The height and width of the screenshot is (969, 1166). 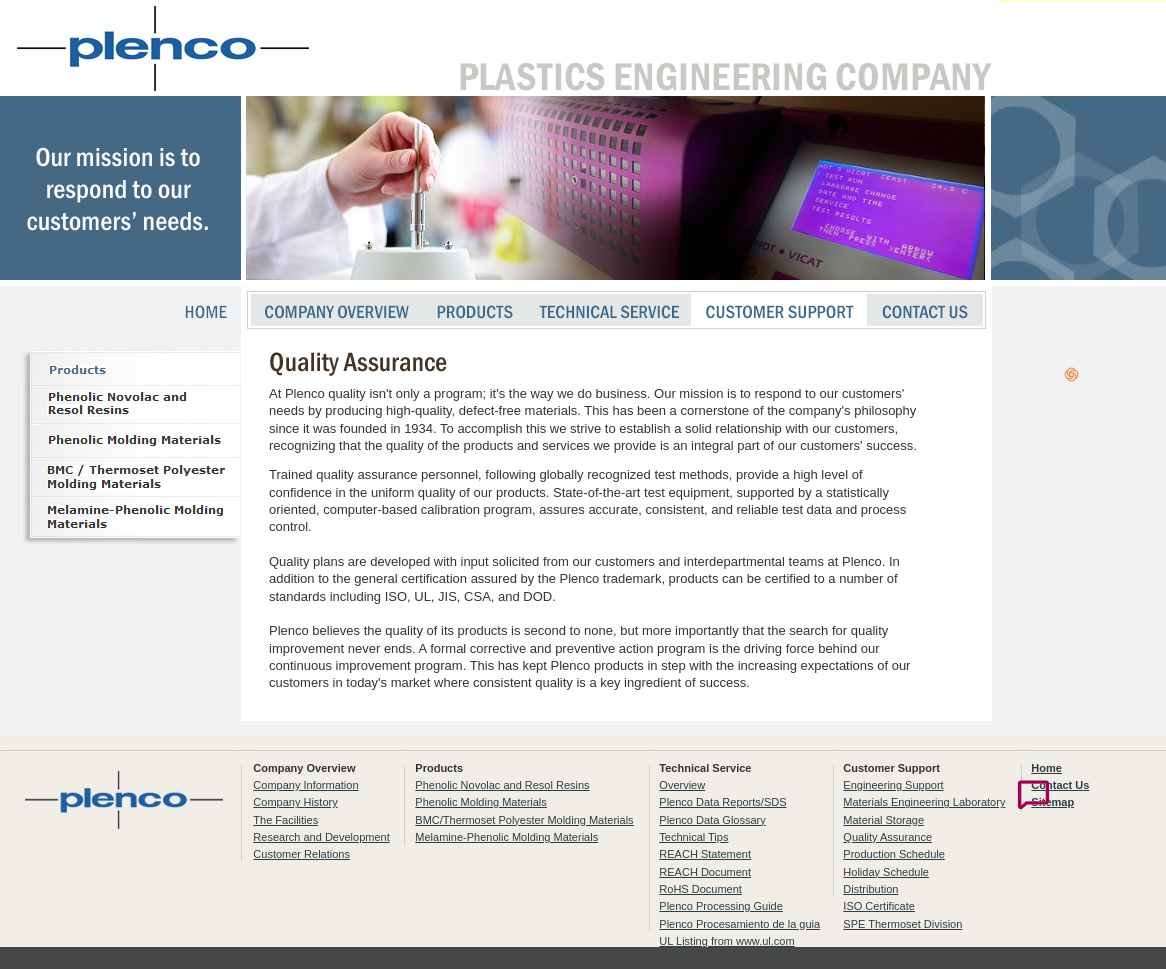 What do you see at coordinates (1033, 792) in the screenshot?
I see `open chat or messaging` at bounding box center [1033, 792].